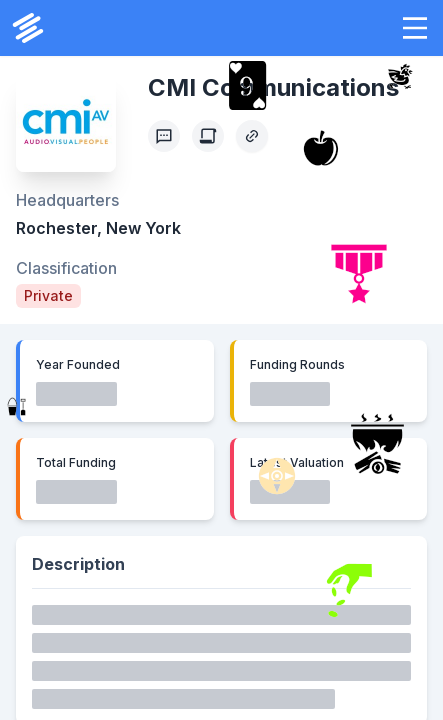  I want to click on select chicken in a farming or cooking game, so click(400, 76).